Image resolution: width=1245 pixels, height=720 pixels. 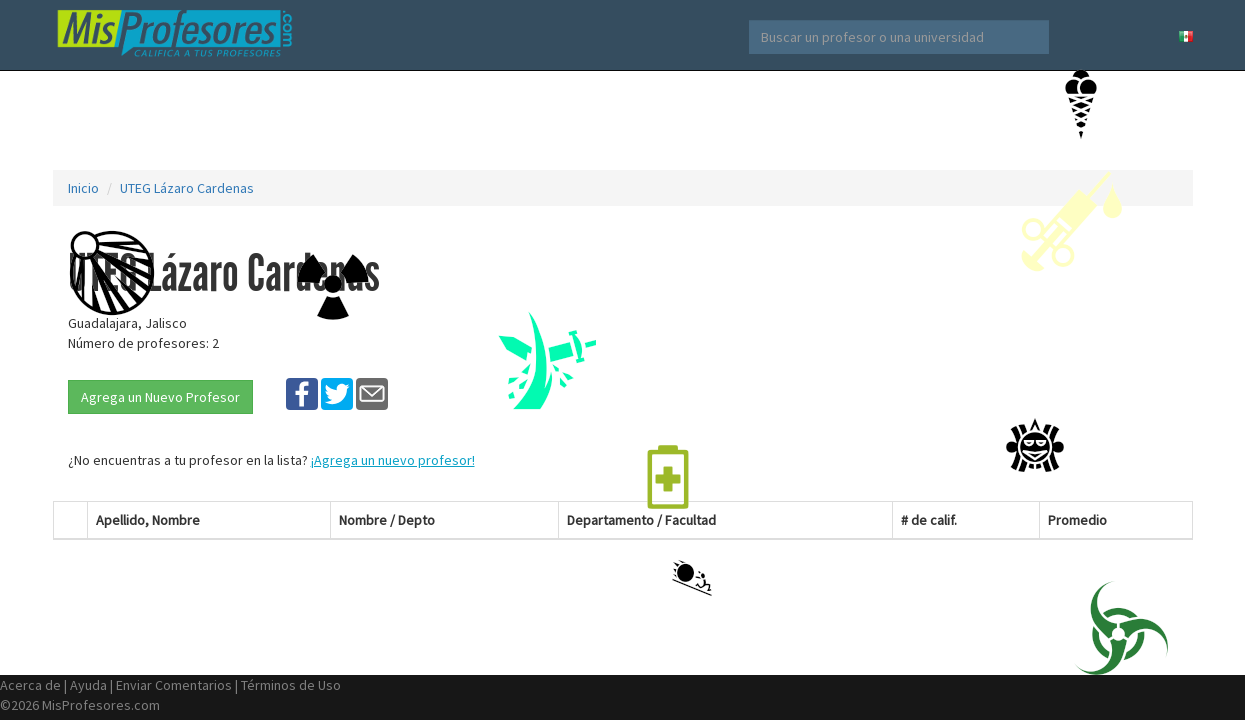 What do you see at coordinates (1035, 445) in the screenshot?
I see `view aztec or mesoamerican themed content` at bounding box center [1035, 445].